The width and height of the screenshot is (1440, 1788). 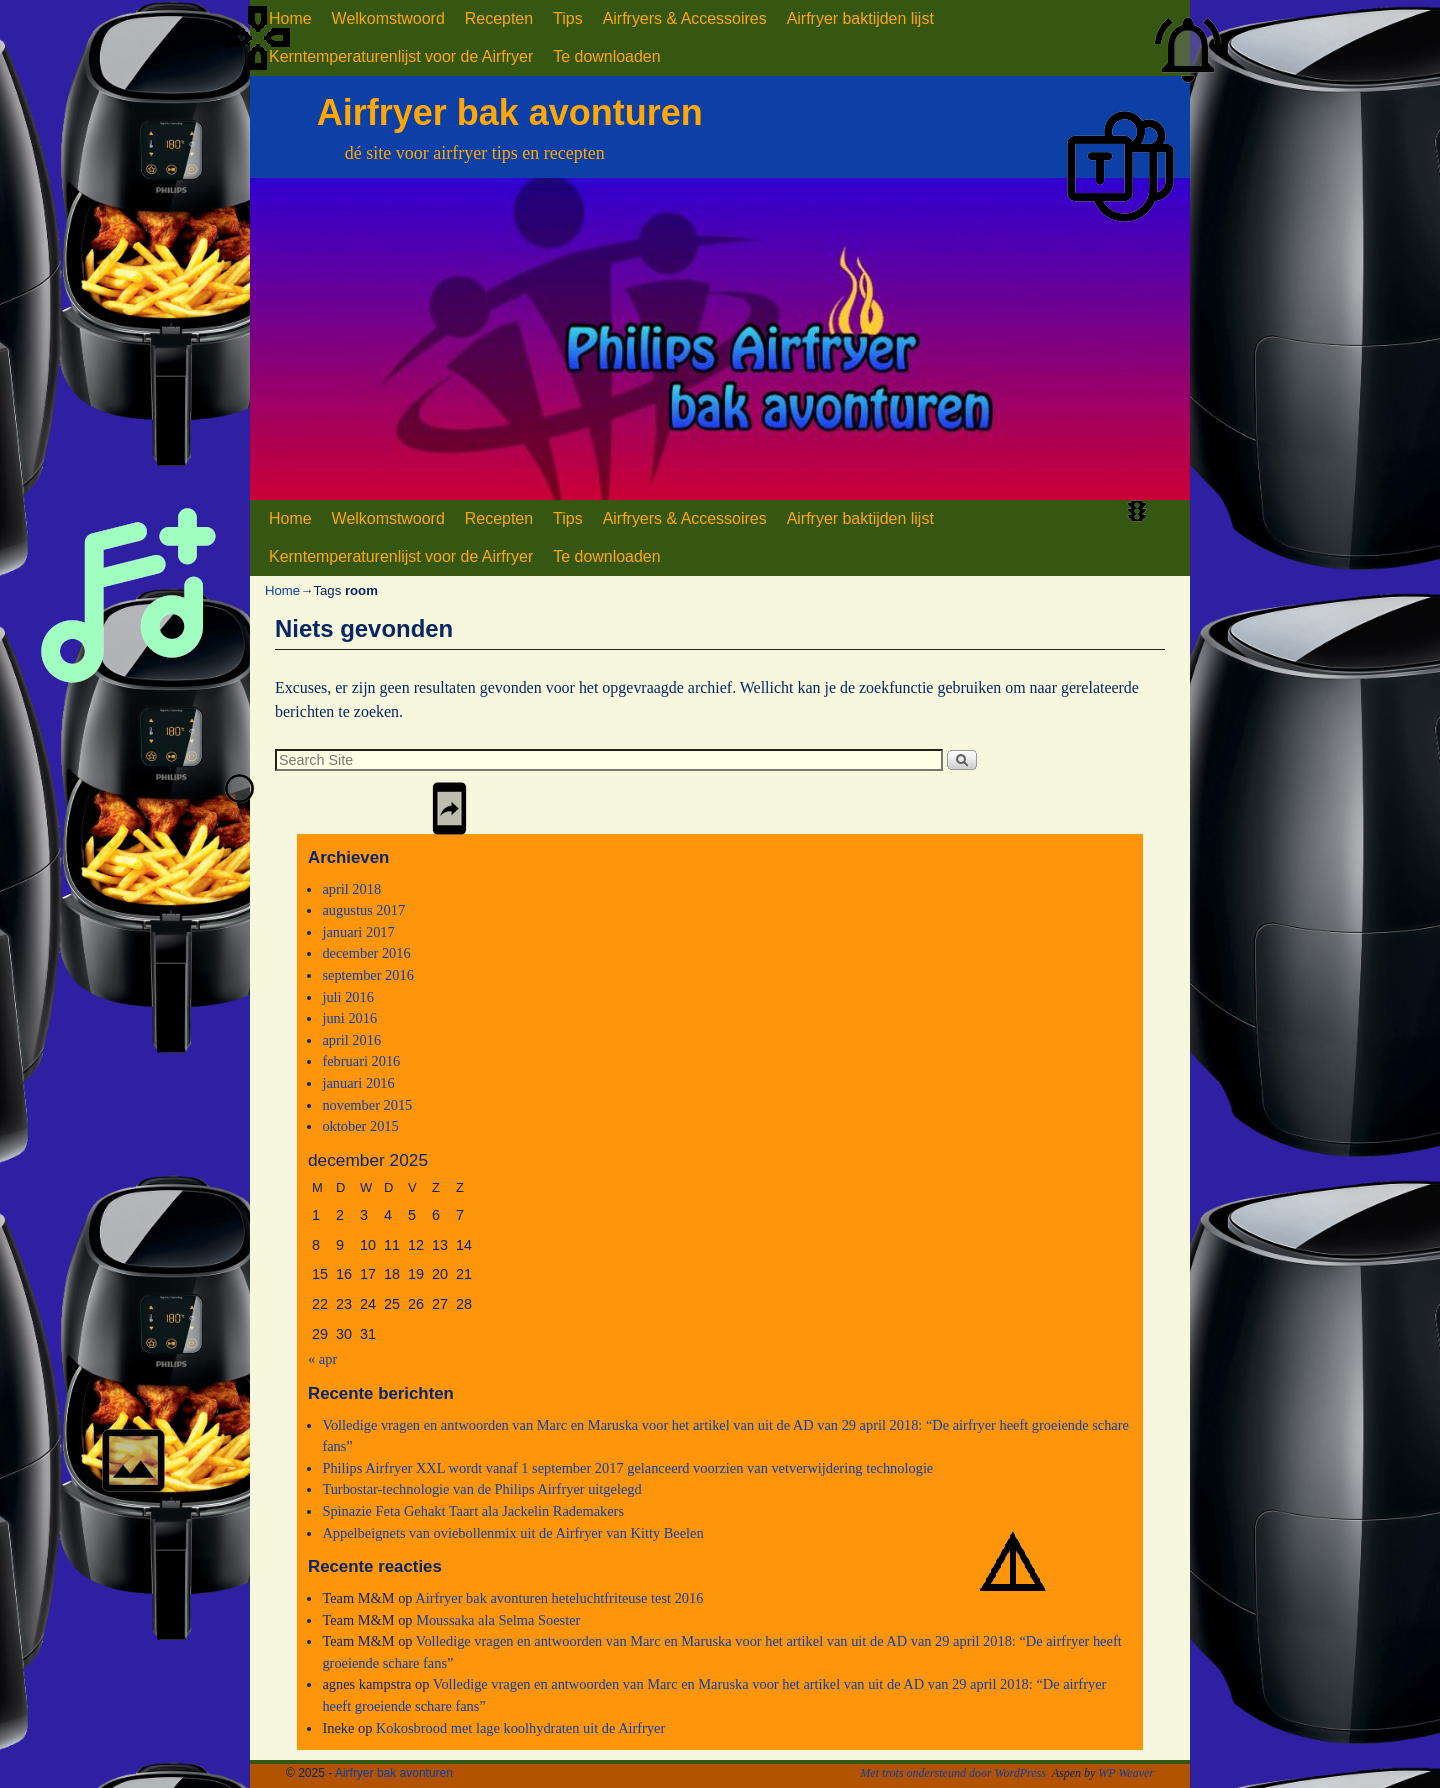 What do you see at coordinates (449, 808) in the screenshot?
I see `share your mobile screen with others` at bounding box center [449, 808].